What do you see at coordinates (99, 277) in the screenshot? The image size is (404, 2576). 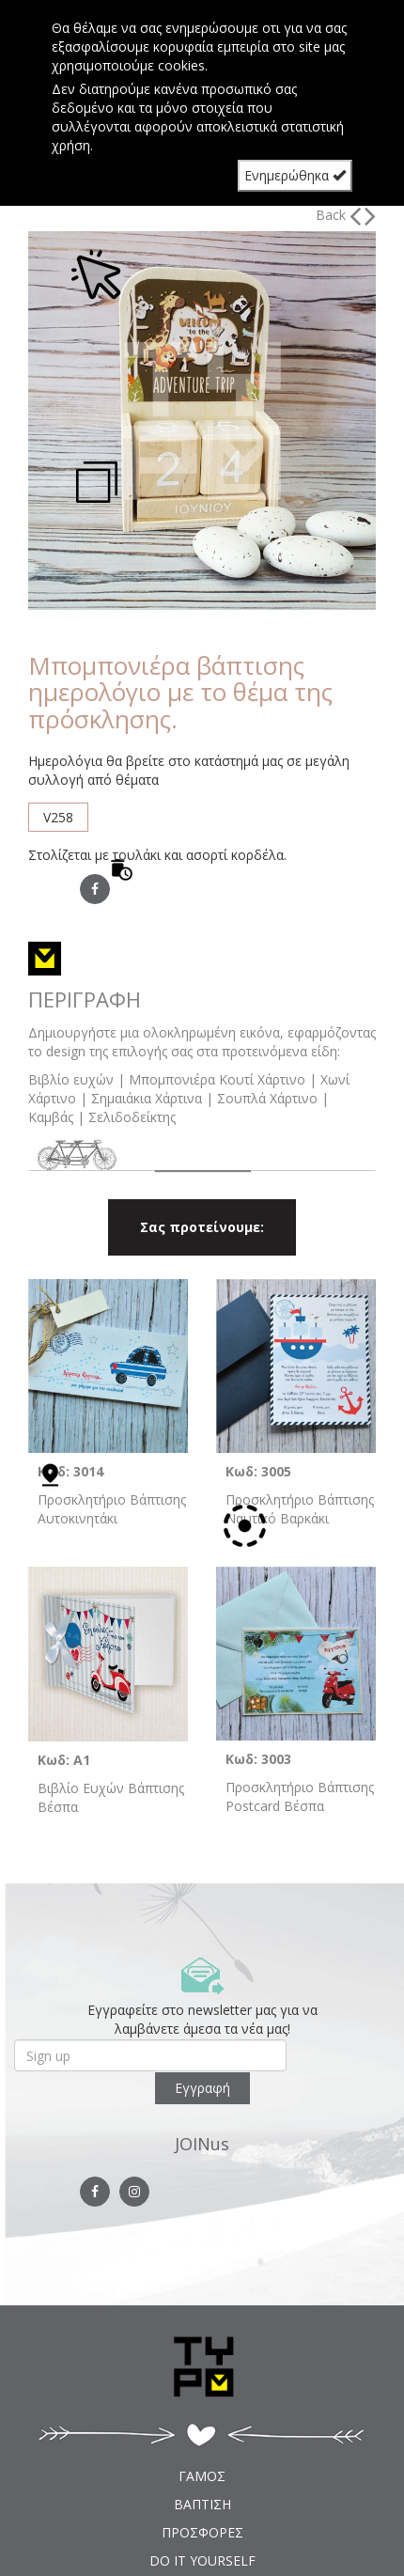 I see `click or tap to interact` at bounding box center [99, 277].